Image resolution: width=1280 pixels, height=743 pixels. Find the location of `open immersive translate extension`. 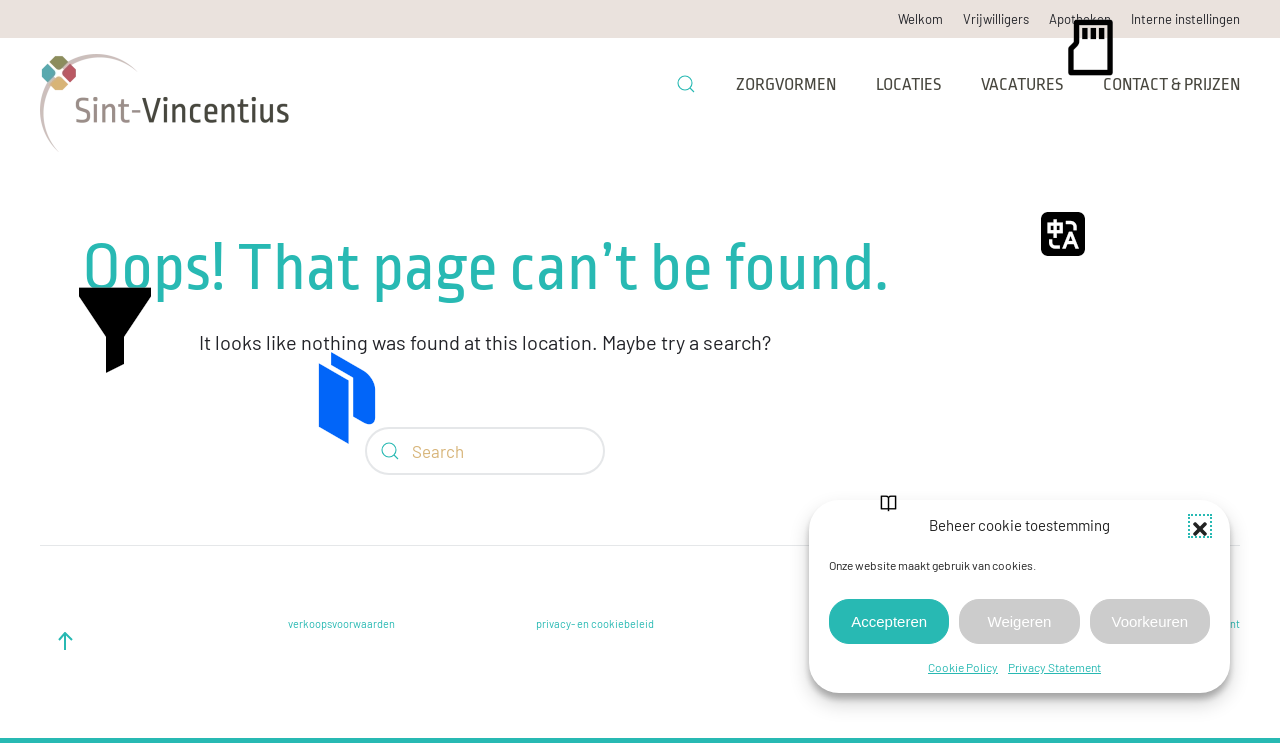

open immersive translate extension is located at coordinates (1063, 234).